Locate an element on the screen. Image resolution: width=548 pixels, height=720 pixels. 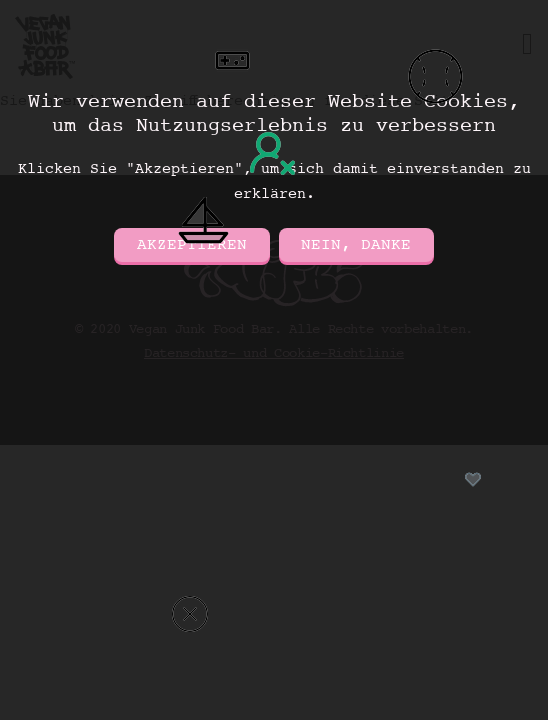
view baseball scores or stats is located at coordinates (435, 76).